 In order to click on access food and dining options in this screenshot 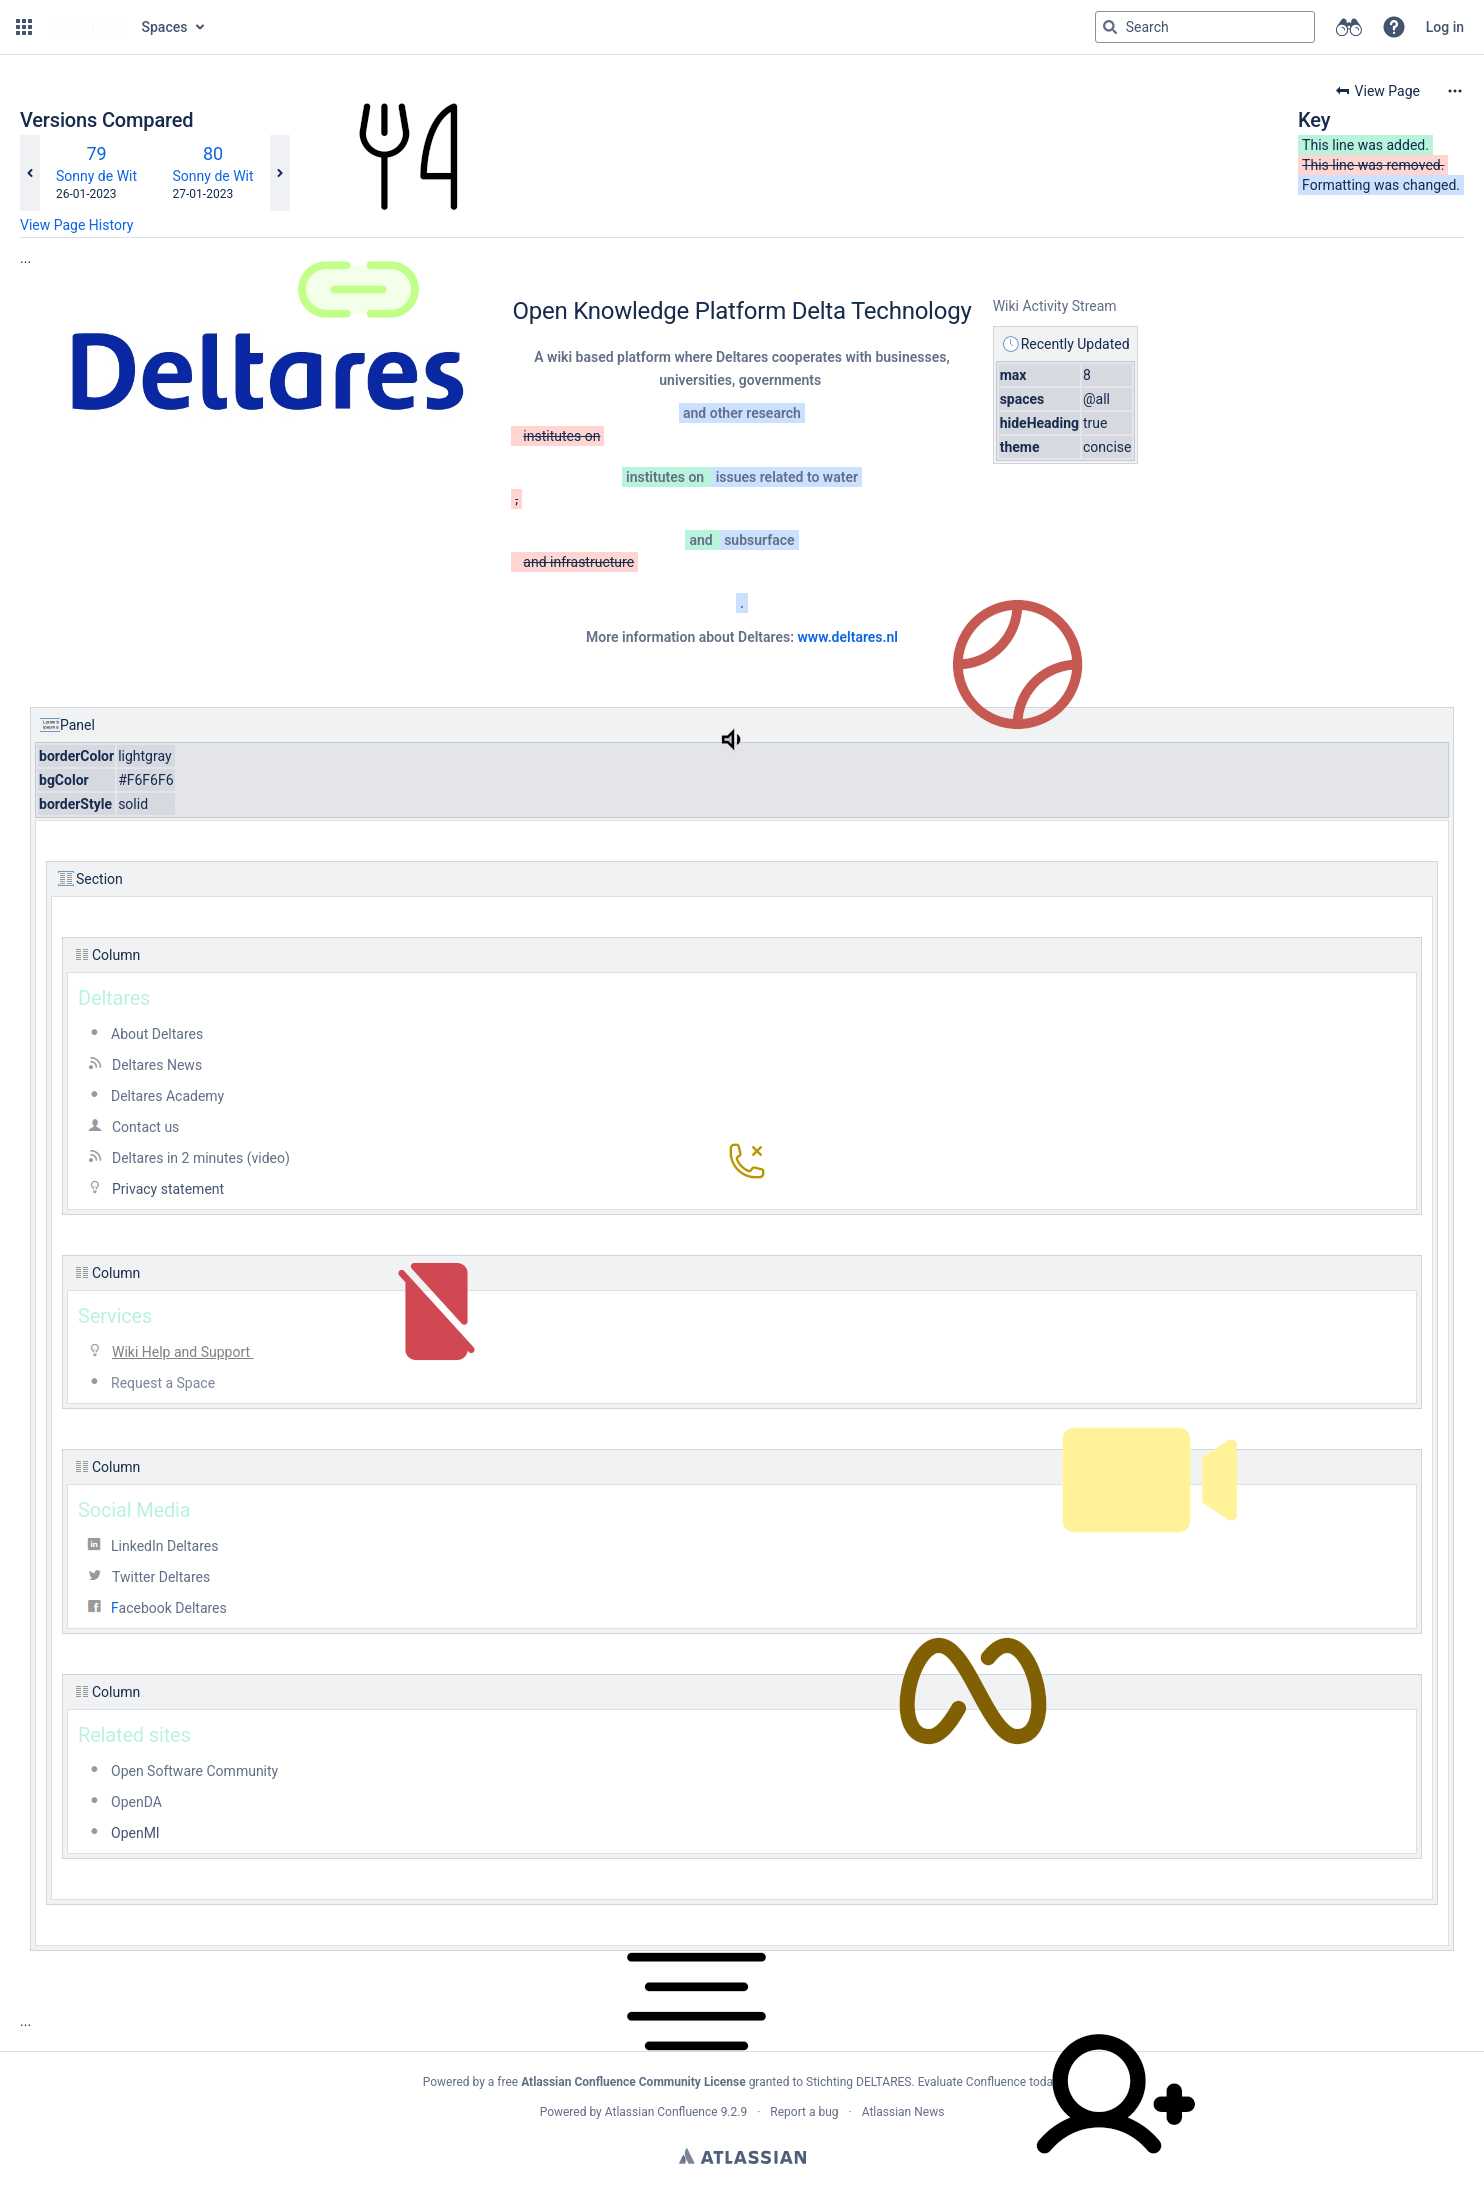, I will do `click(410, 154)`.